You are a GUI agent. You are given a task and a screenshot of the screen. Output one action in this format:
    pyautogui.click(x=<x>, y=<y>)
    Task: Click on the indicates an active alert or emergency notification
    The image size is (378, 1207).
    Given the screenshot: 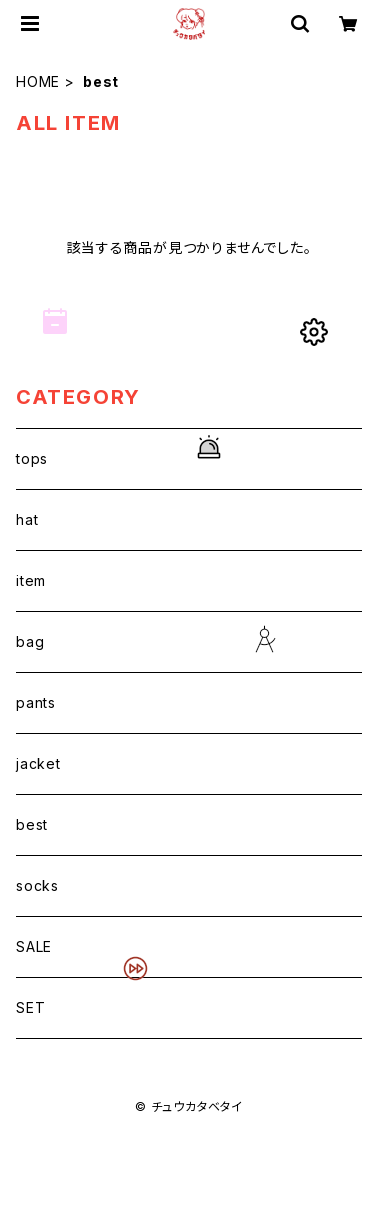 What is the action you would take?
    pyautogui.click(x=209, y=449)
    